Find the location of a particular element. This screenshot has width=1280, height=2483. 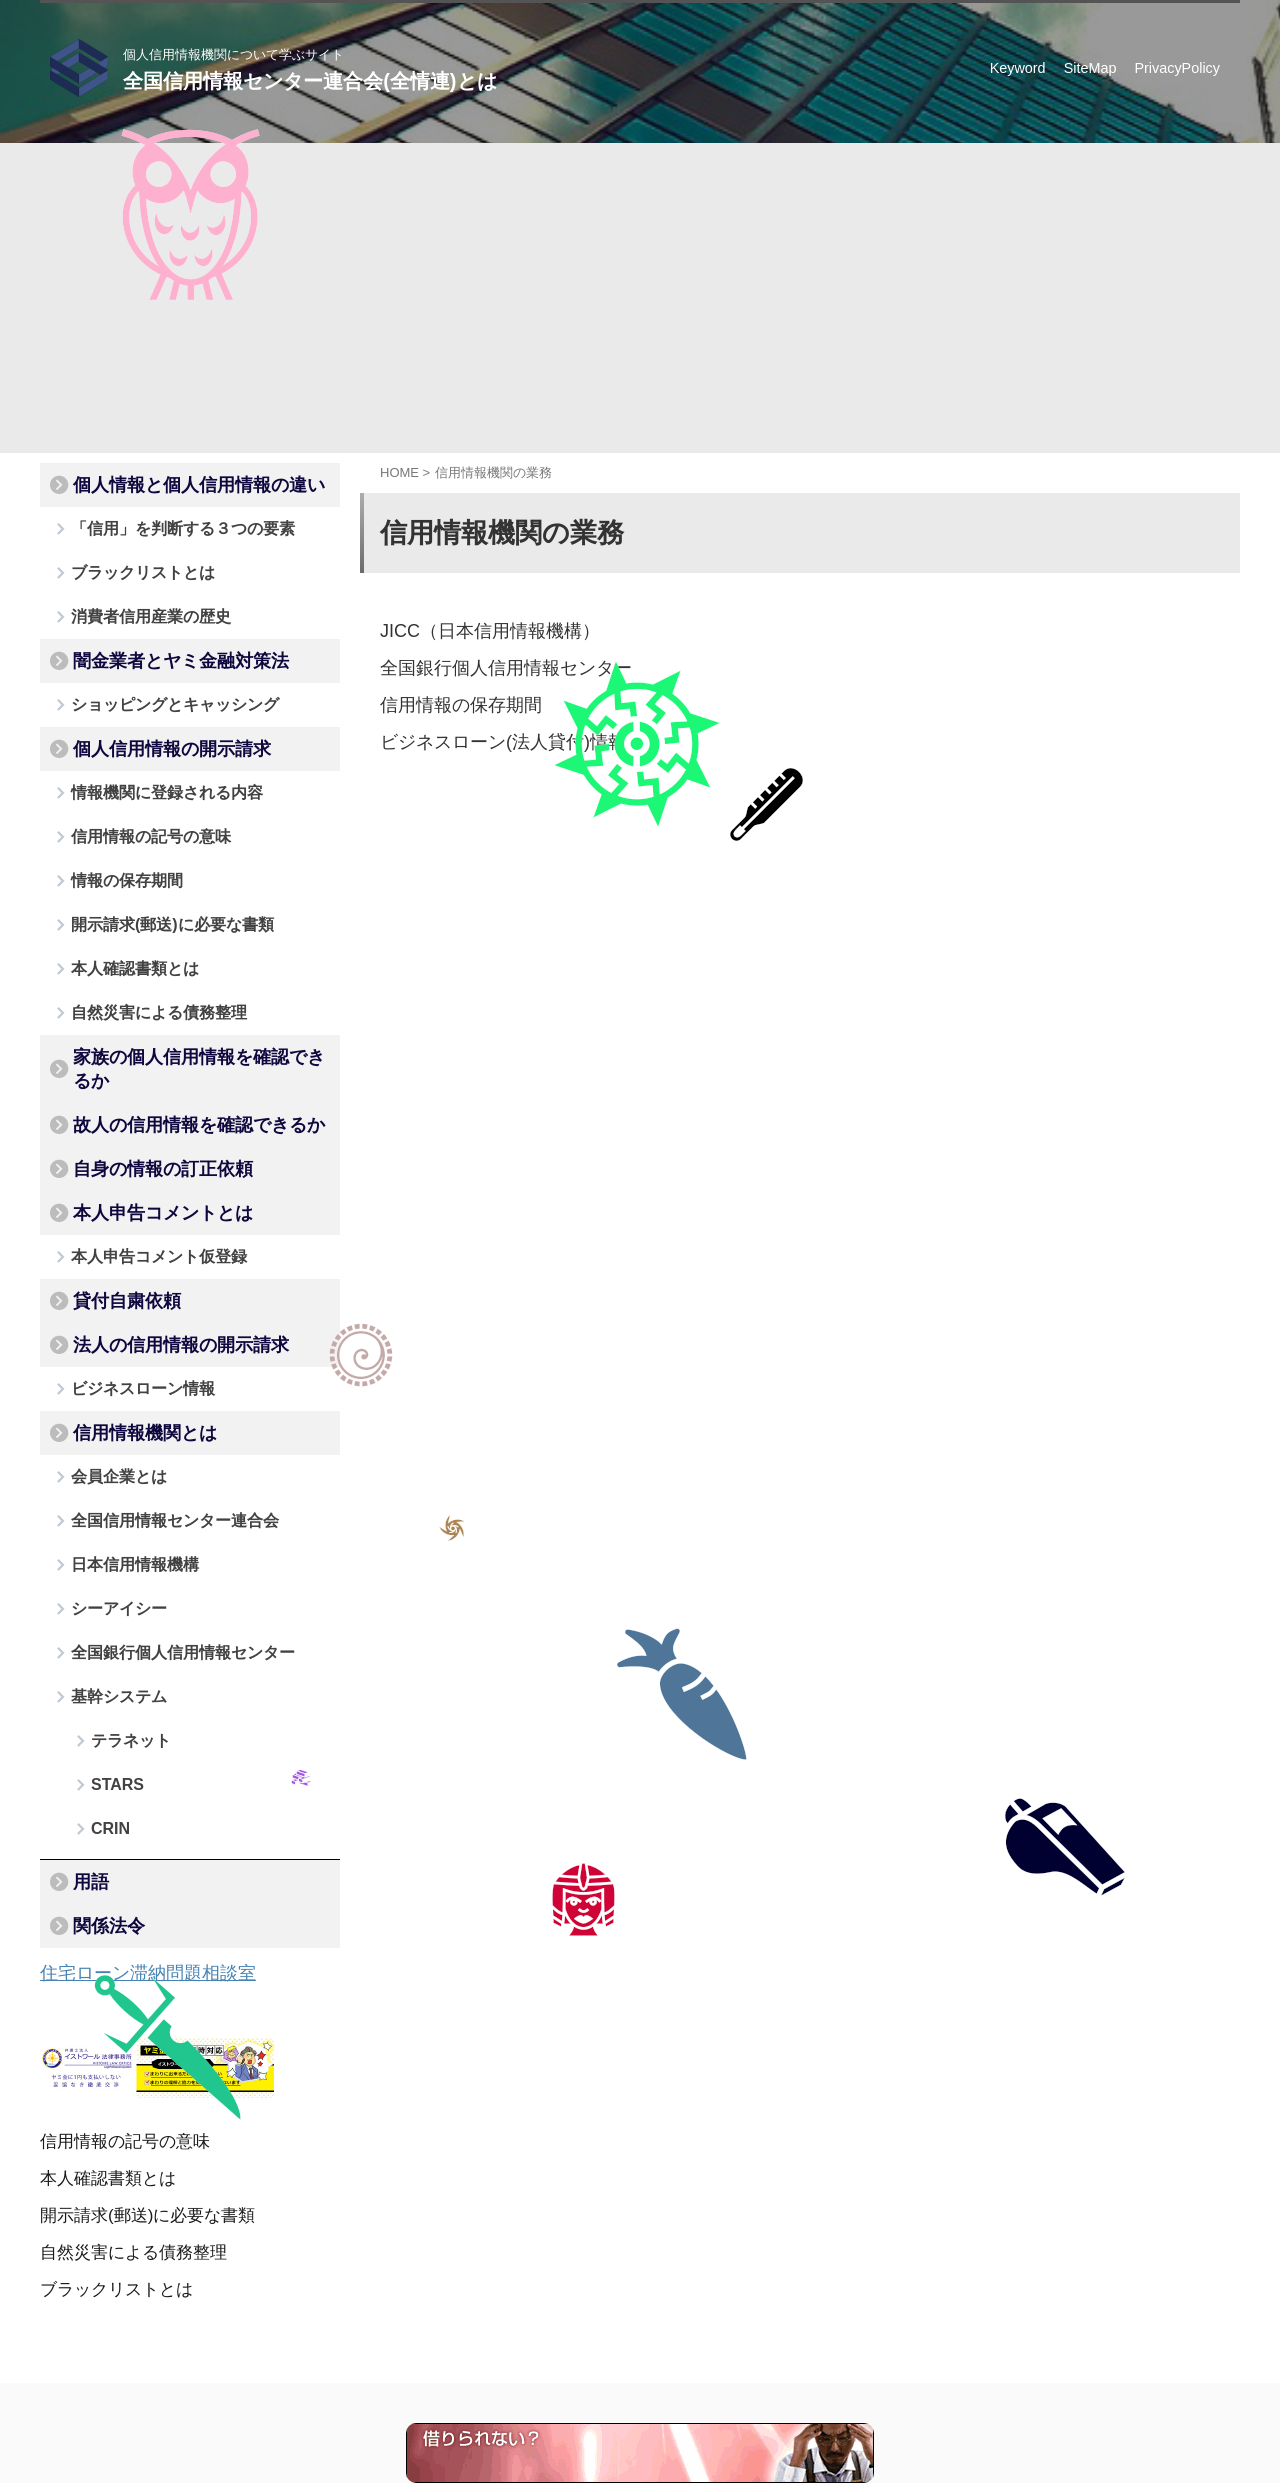

select cleopatra character or avatar is located at coordinates (583, 1899).